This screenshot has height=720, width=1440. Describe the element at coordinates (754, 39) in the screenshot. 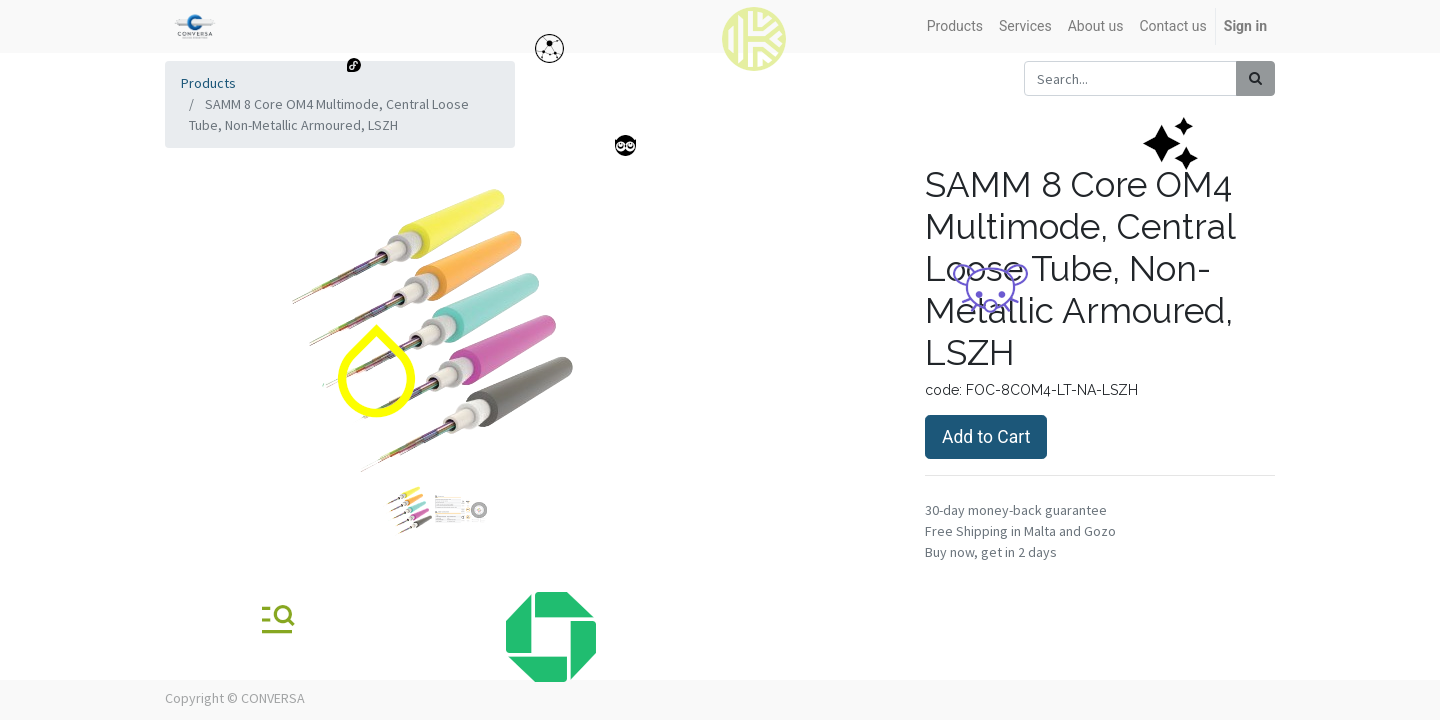

I see `open keeper password manager` at that location.